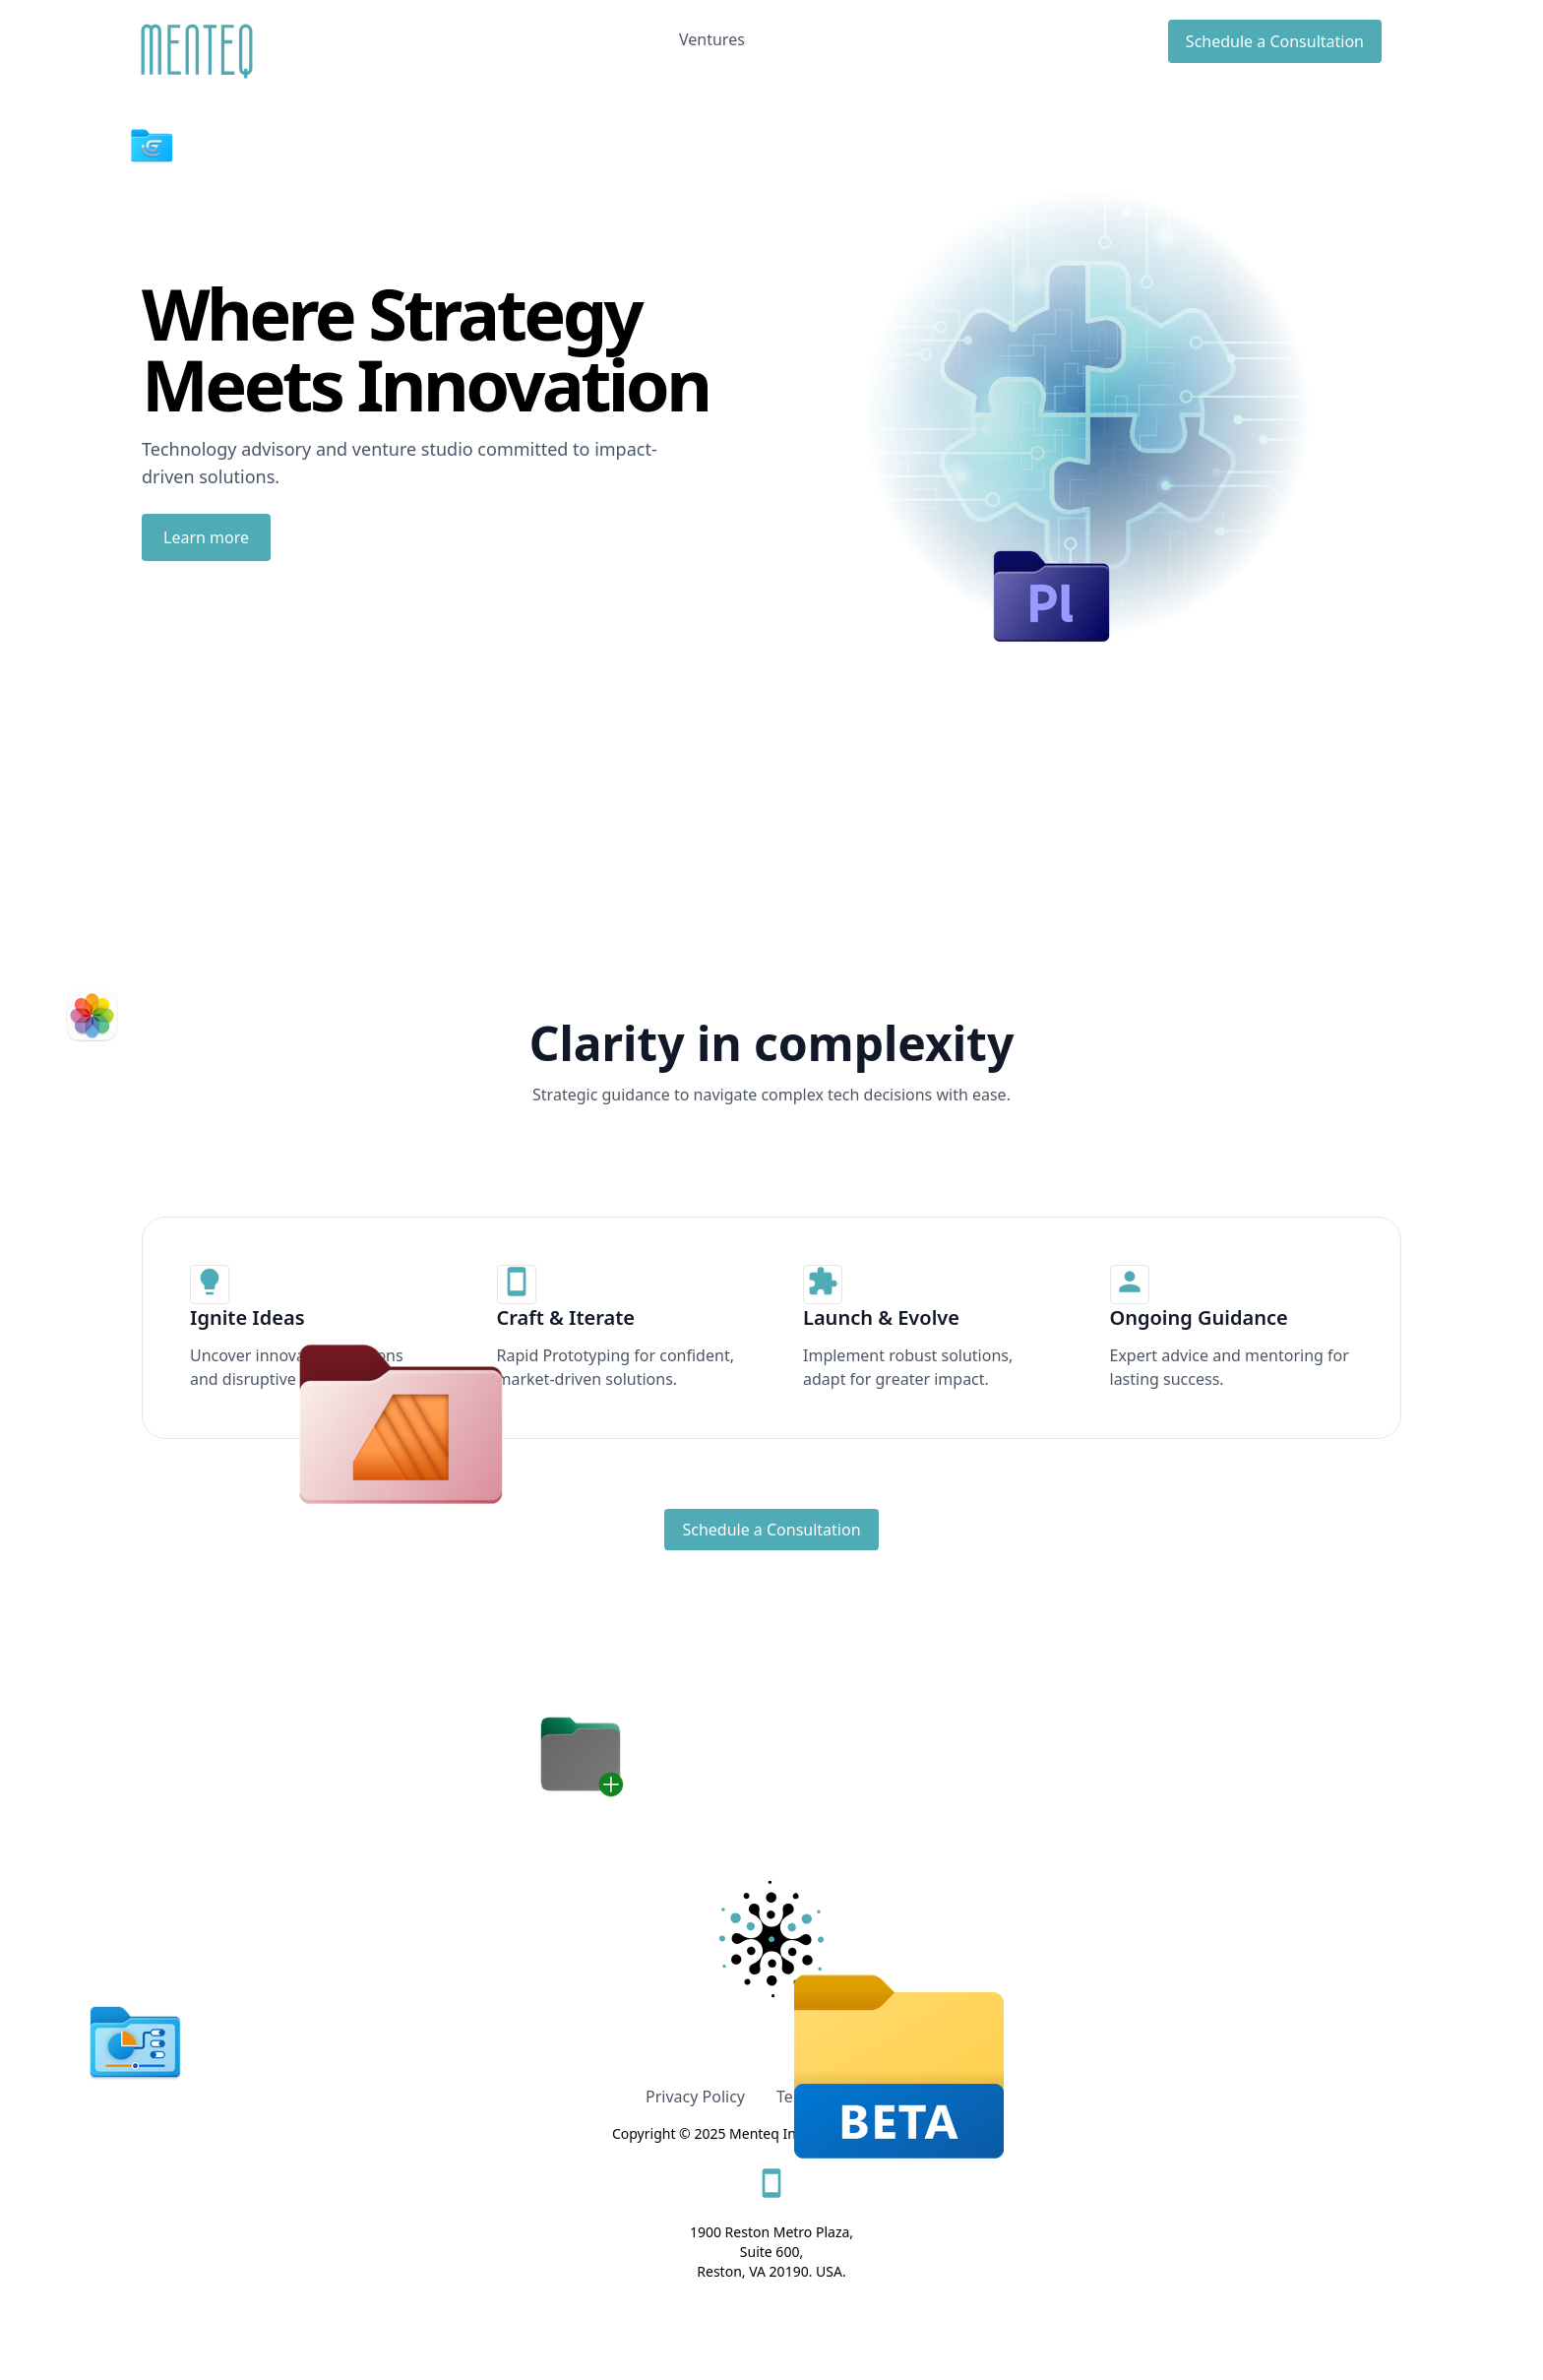 This screenshot has height=2380, width=1543. I want to click on open folder containing adobe prelude project files, so click(1051, 599).